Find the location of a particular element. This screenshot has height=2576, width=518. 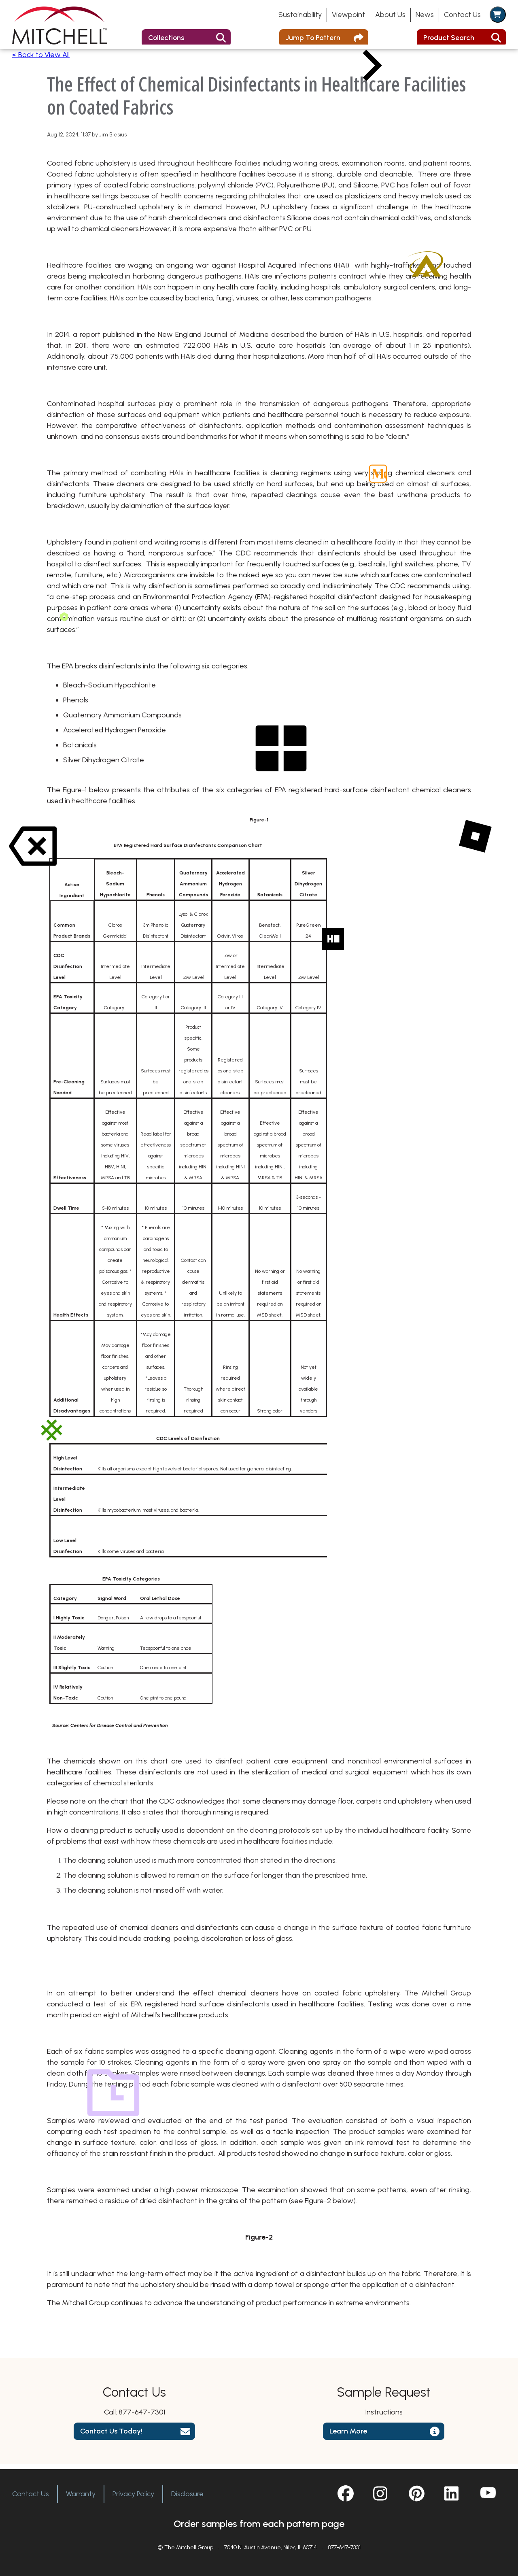

link to HackerRank profile is located at coordinates (333, 939).